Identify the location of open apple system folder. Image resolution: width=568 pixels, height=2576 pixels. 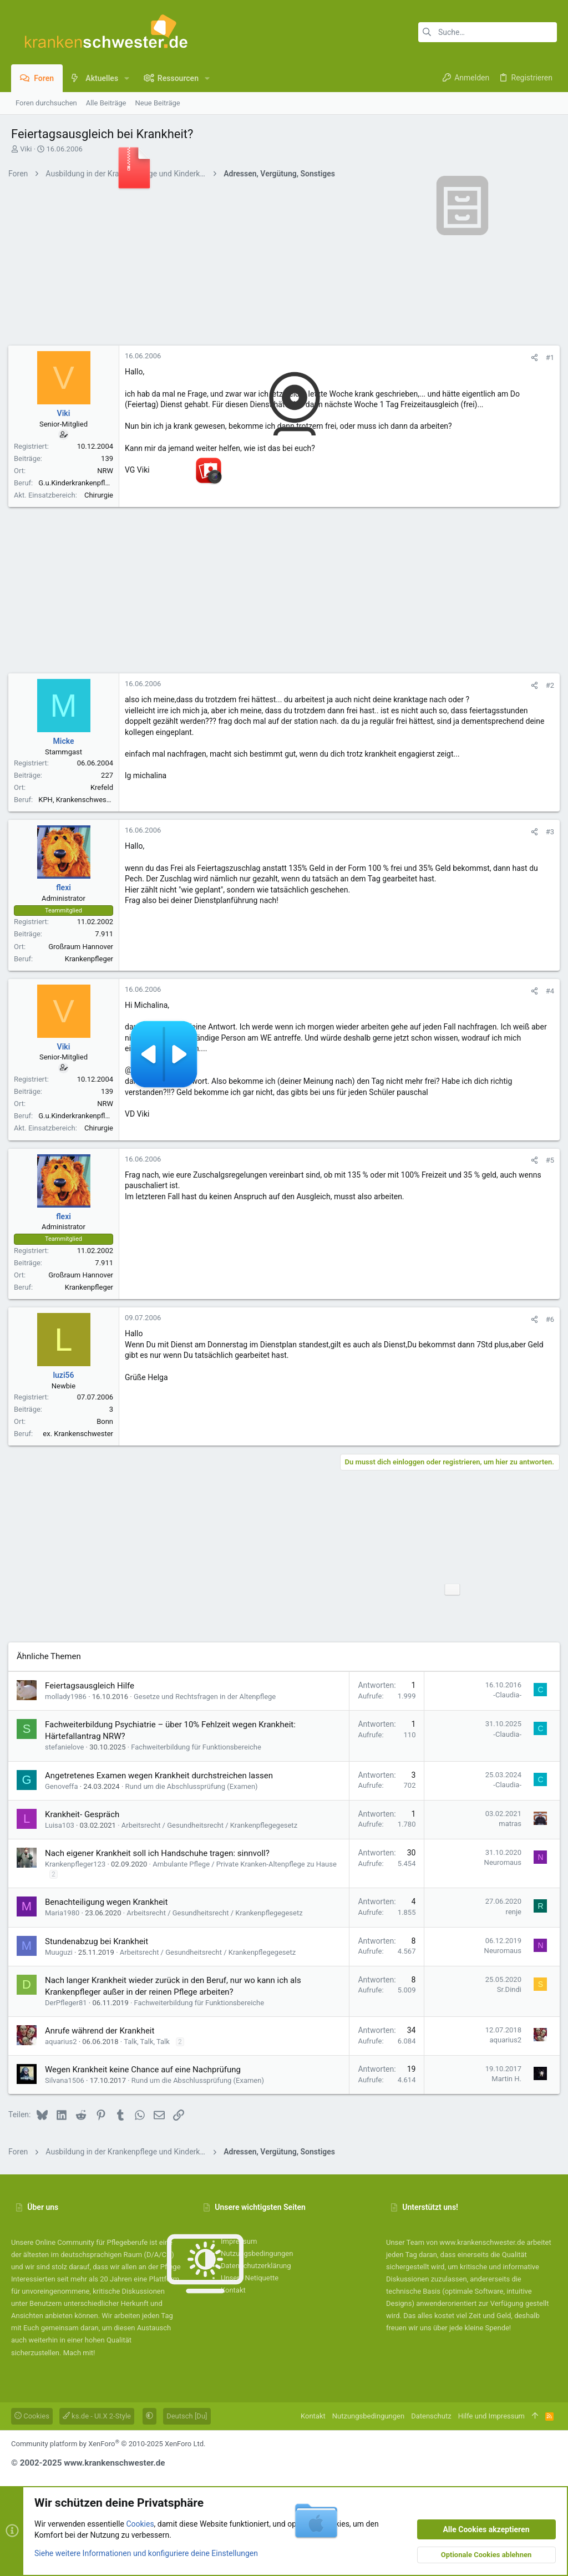
(316, 2521).